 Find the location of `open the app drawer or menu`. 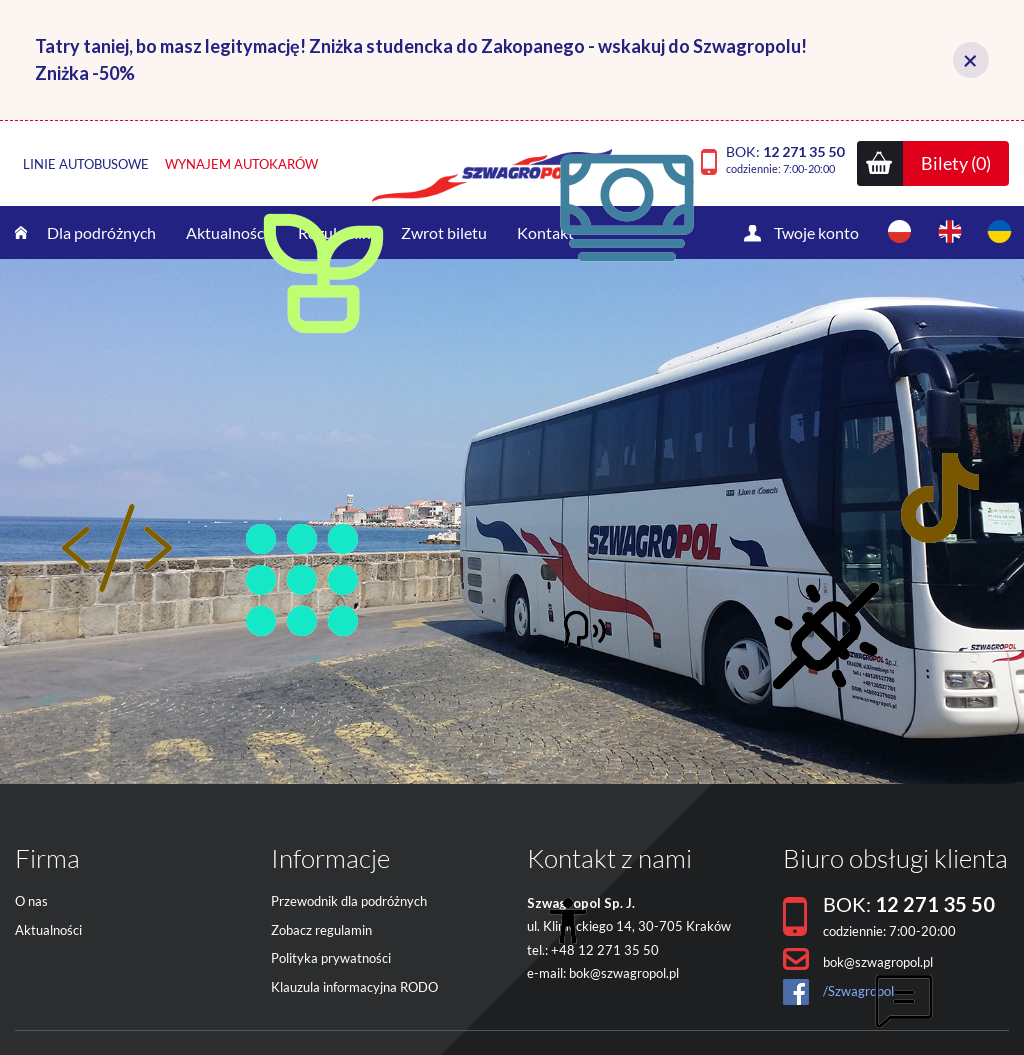

open the app drawer or menu is located at coordinates (302, 580).